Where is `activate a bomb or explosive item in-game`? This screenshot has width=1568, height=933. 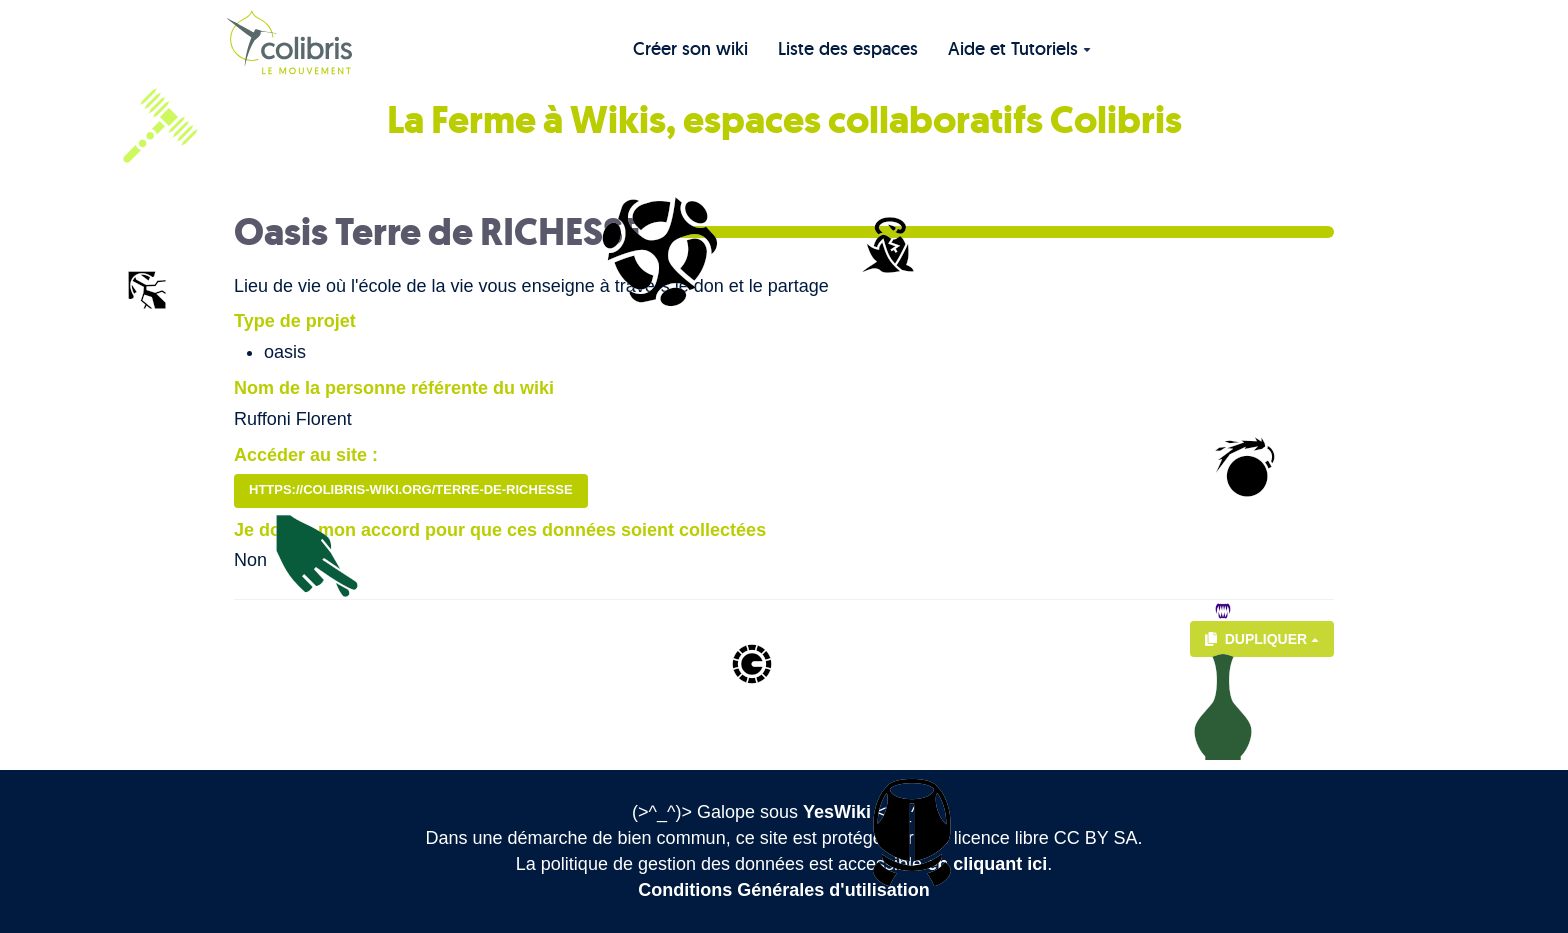
activate a bomb or explosive item in-game is located at coordinates (1245, 467).